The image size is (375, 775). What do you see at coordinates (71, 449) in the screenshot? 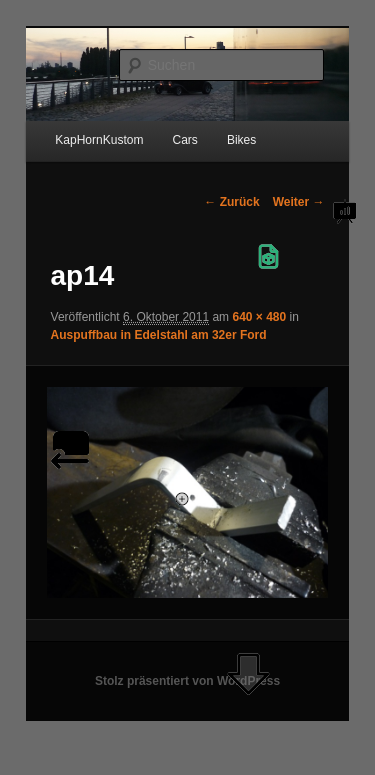
I see `auto-fit content to the left edge` at bounding box center [71, 449].